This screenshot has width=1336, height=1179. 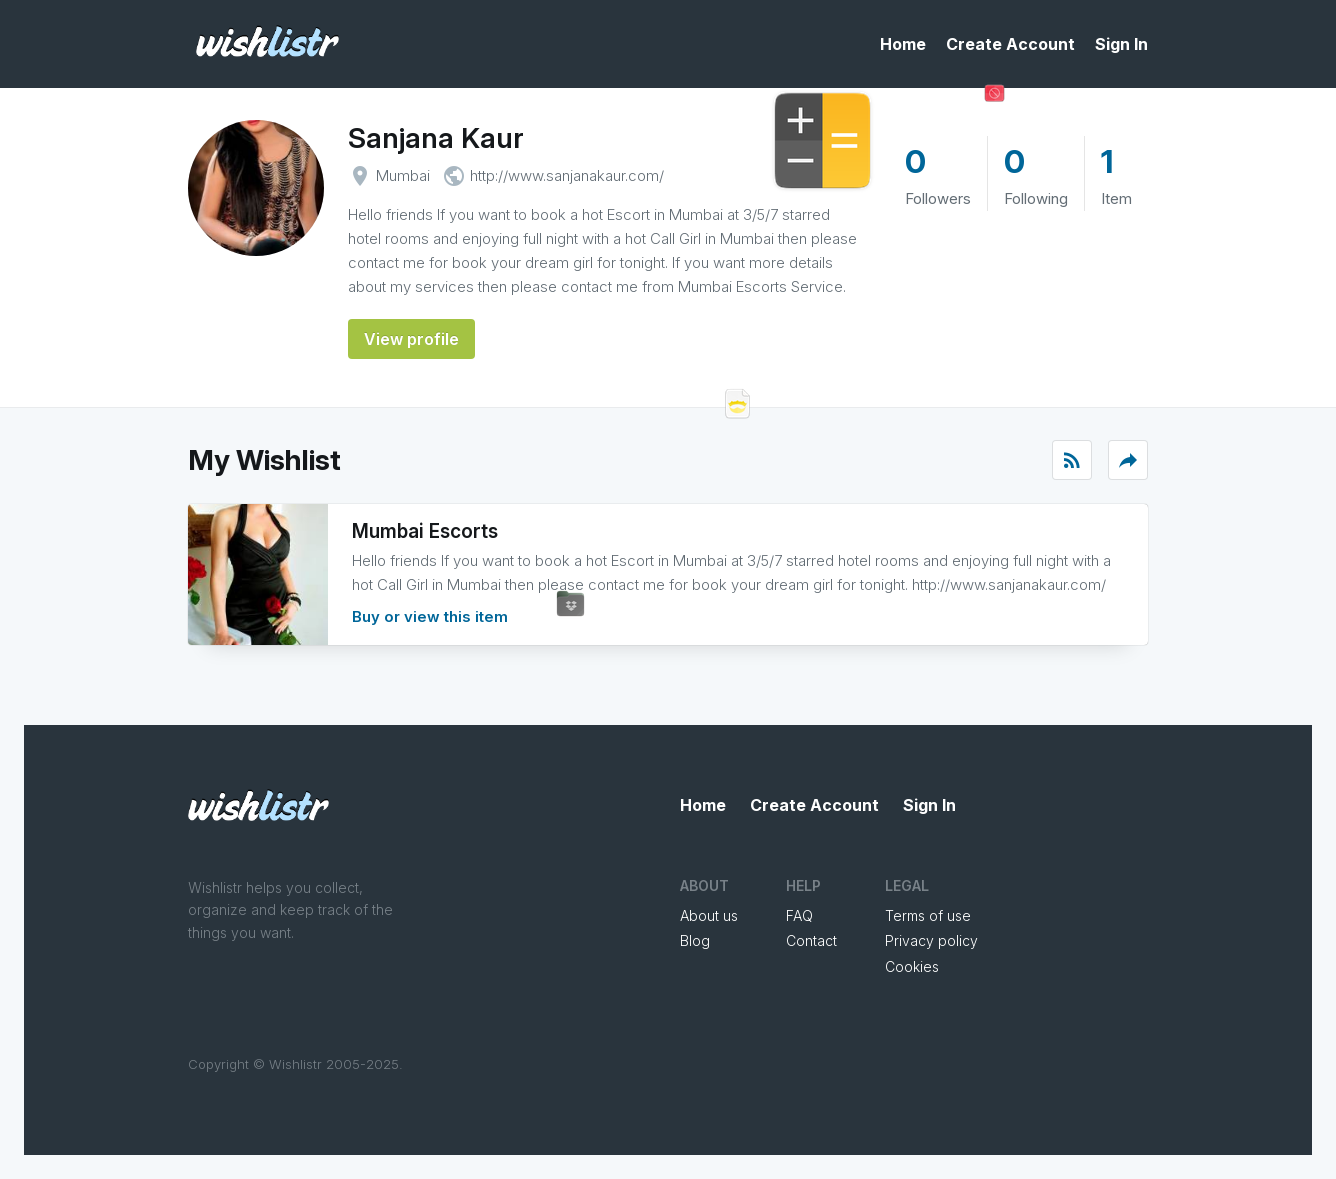 What do you see at coordinates (570, 603) in the screenshot?
I see `open your dropbox folder` at bounding box center [570, 603].